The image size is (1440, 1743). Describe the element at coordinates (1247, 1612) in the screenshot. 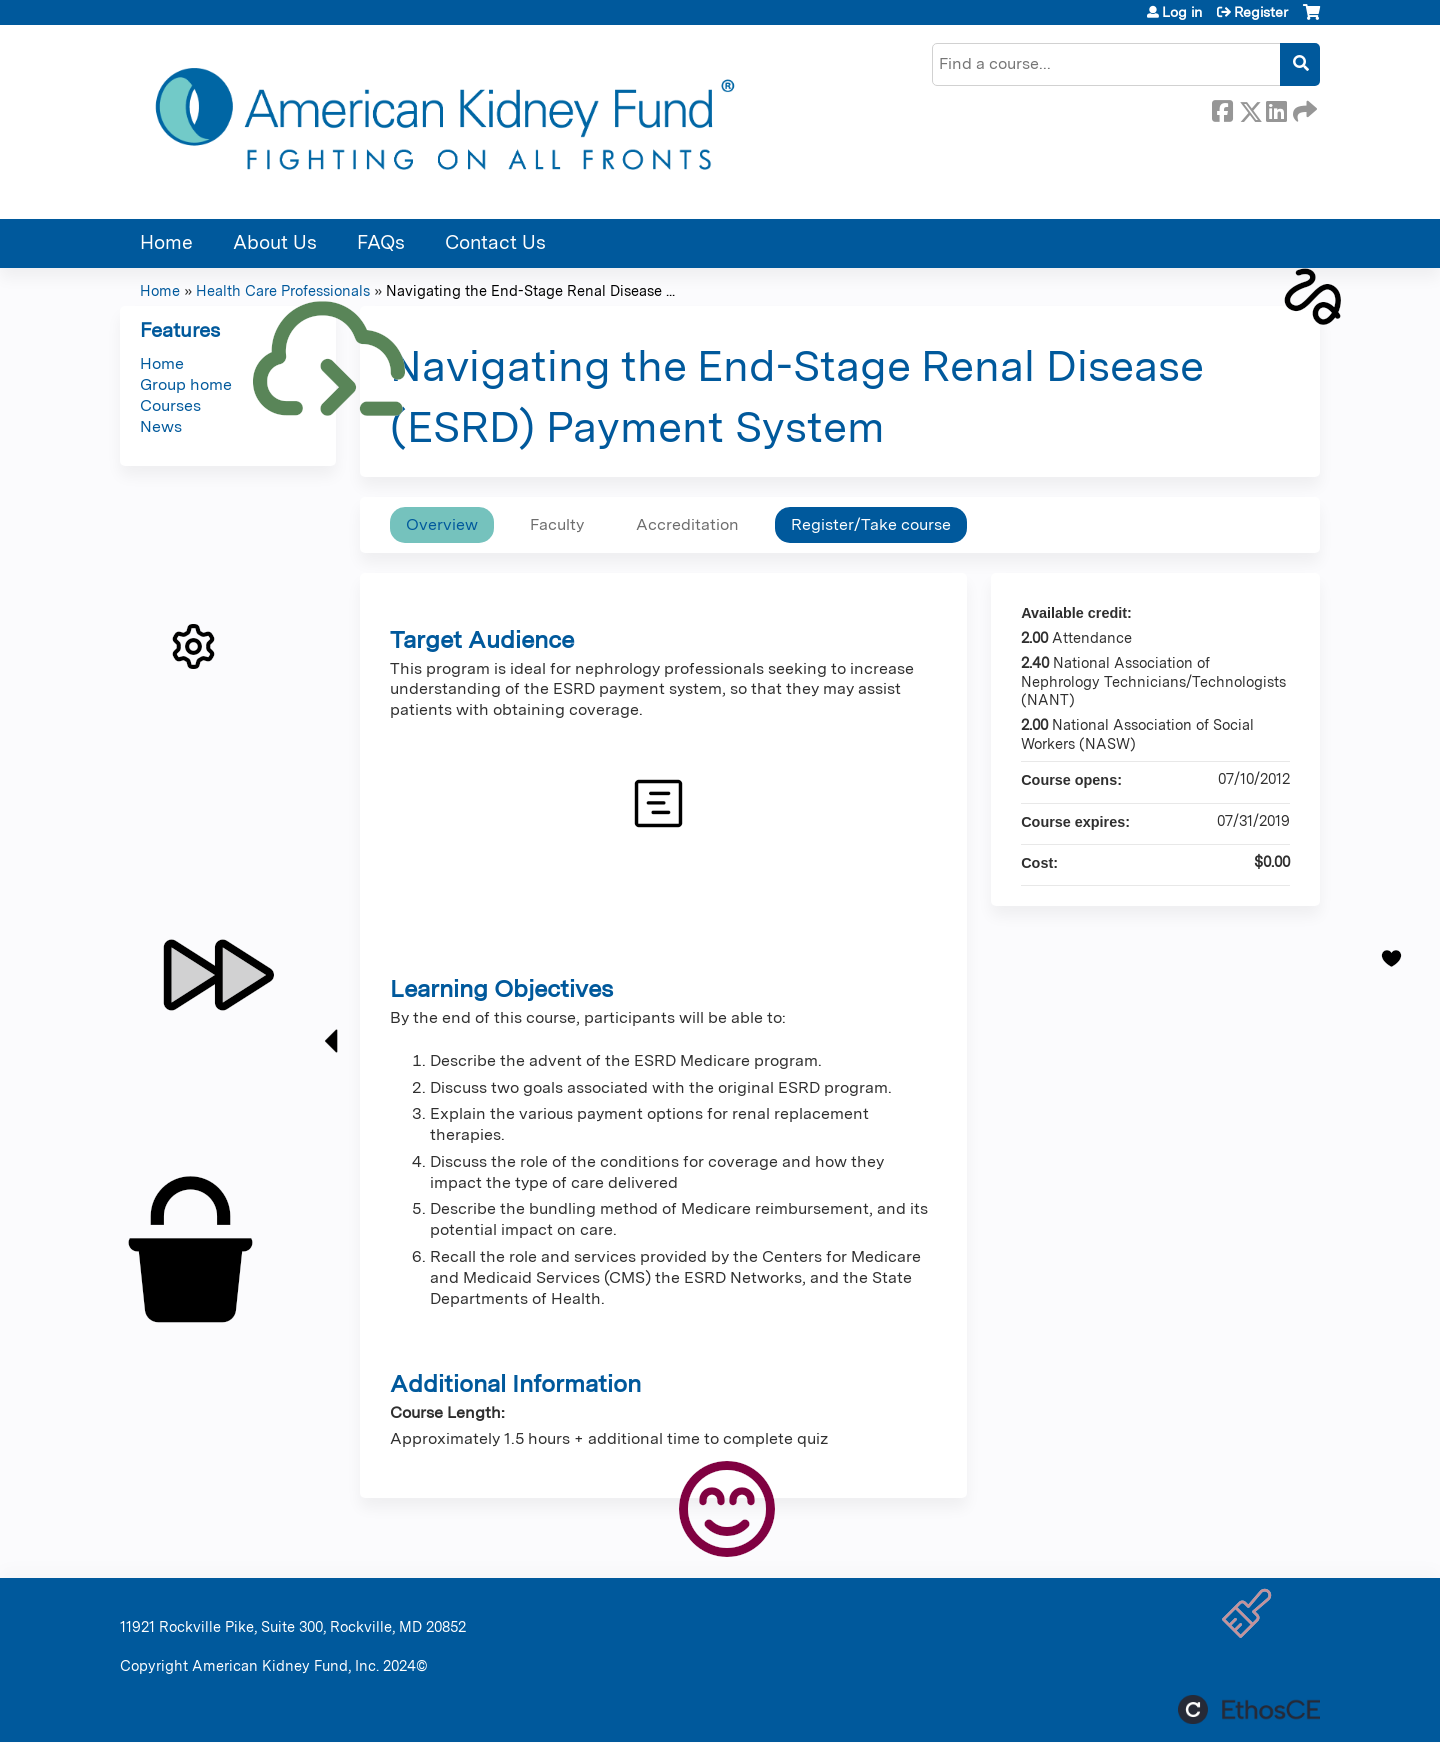

I see `access painting or drawing tools` at that location.